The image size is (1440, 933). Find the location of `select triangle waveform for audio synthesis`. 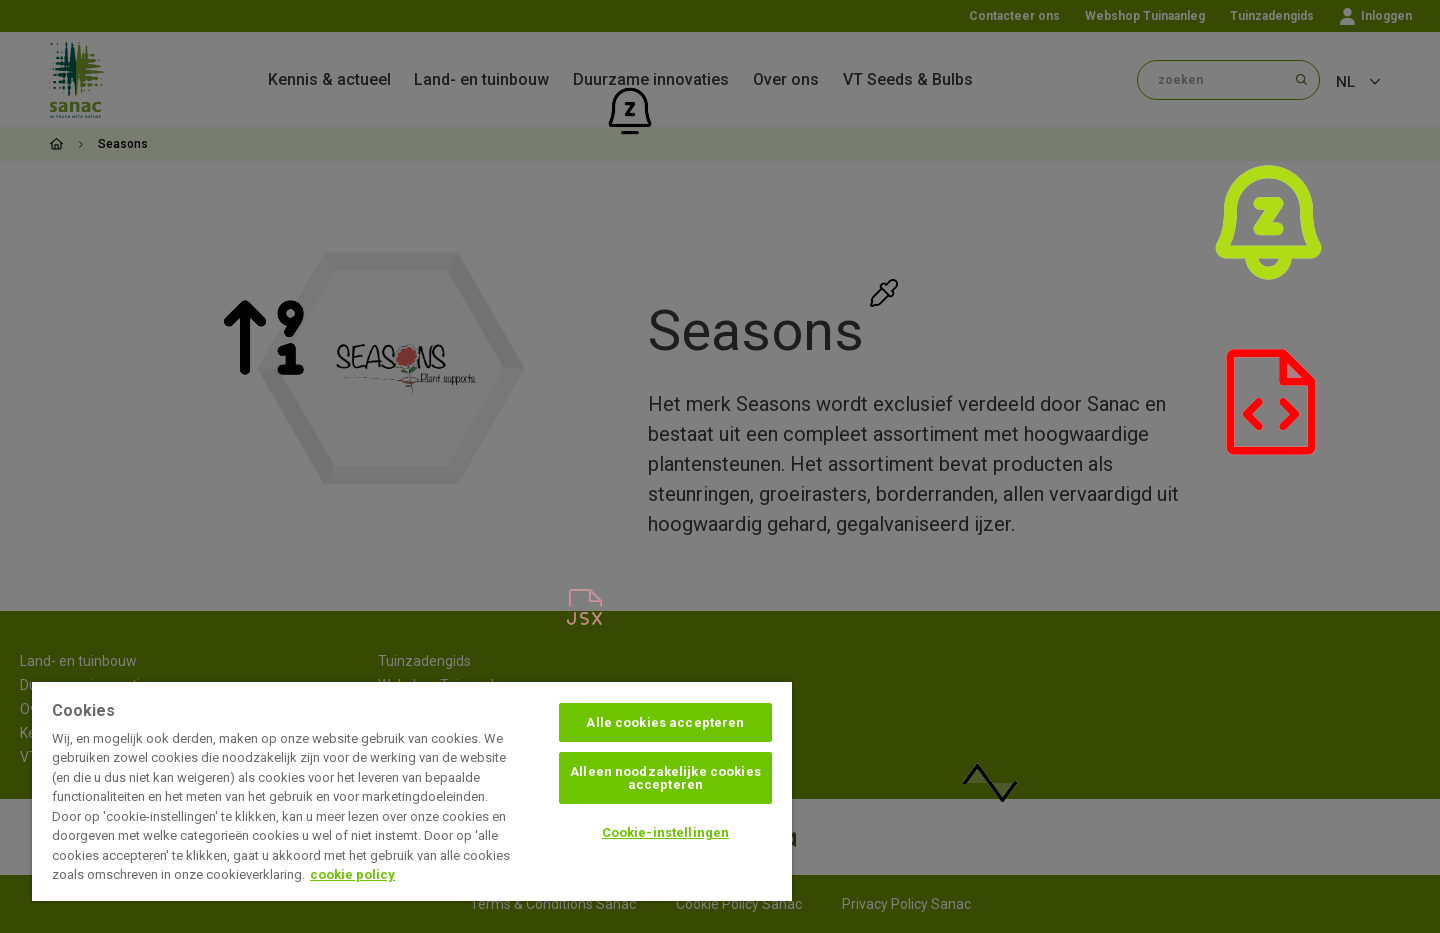

select triangle waveform for audio synthesis is located at coordinates (990, 783).